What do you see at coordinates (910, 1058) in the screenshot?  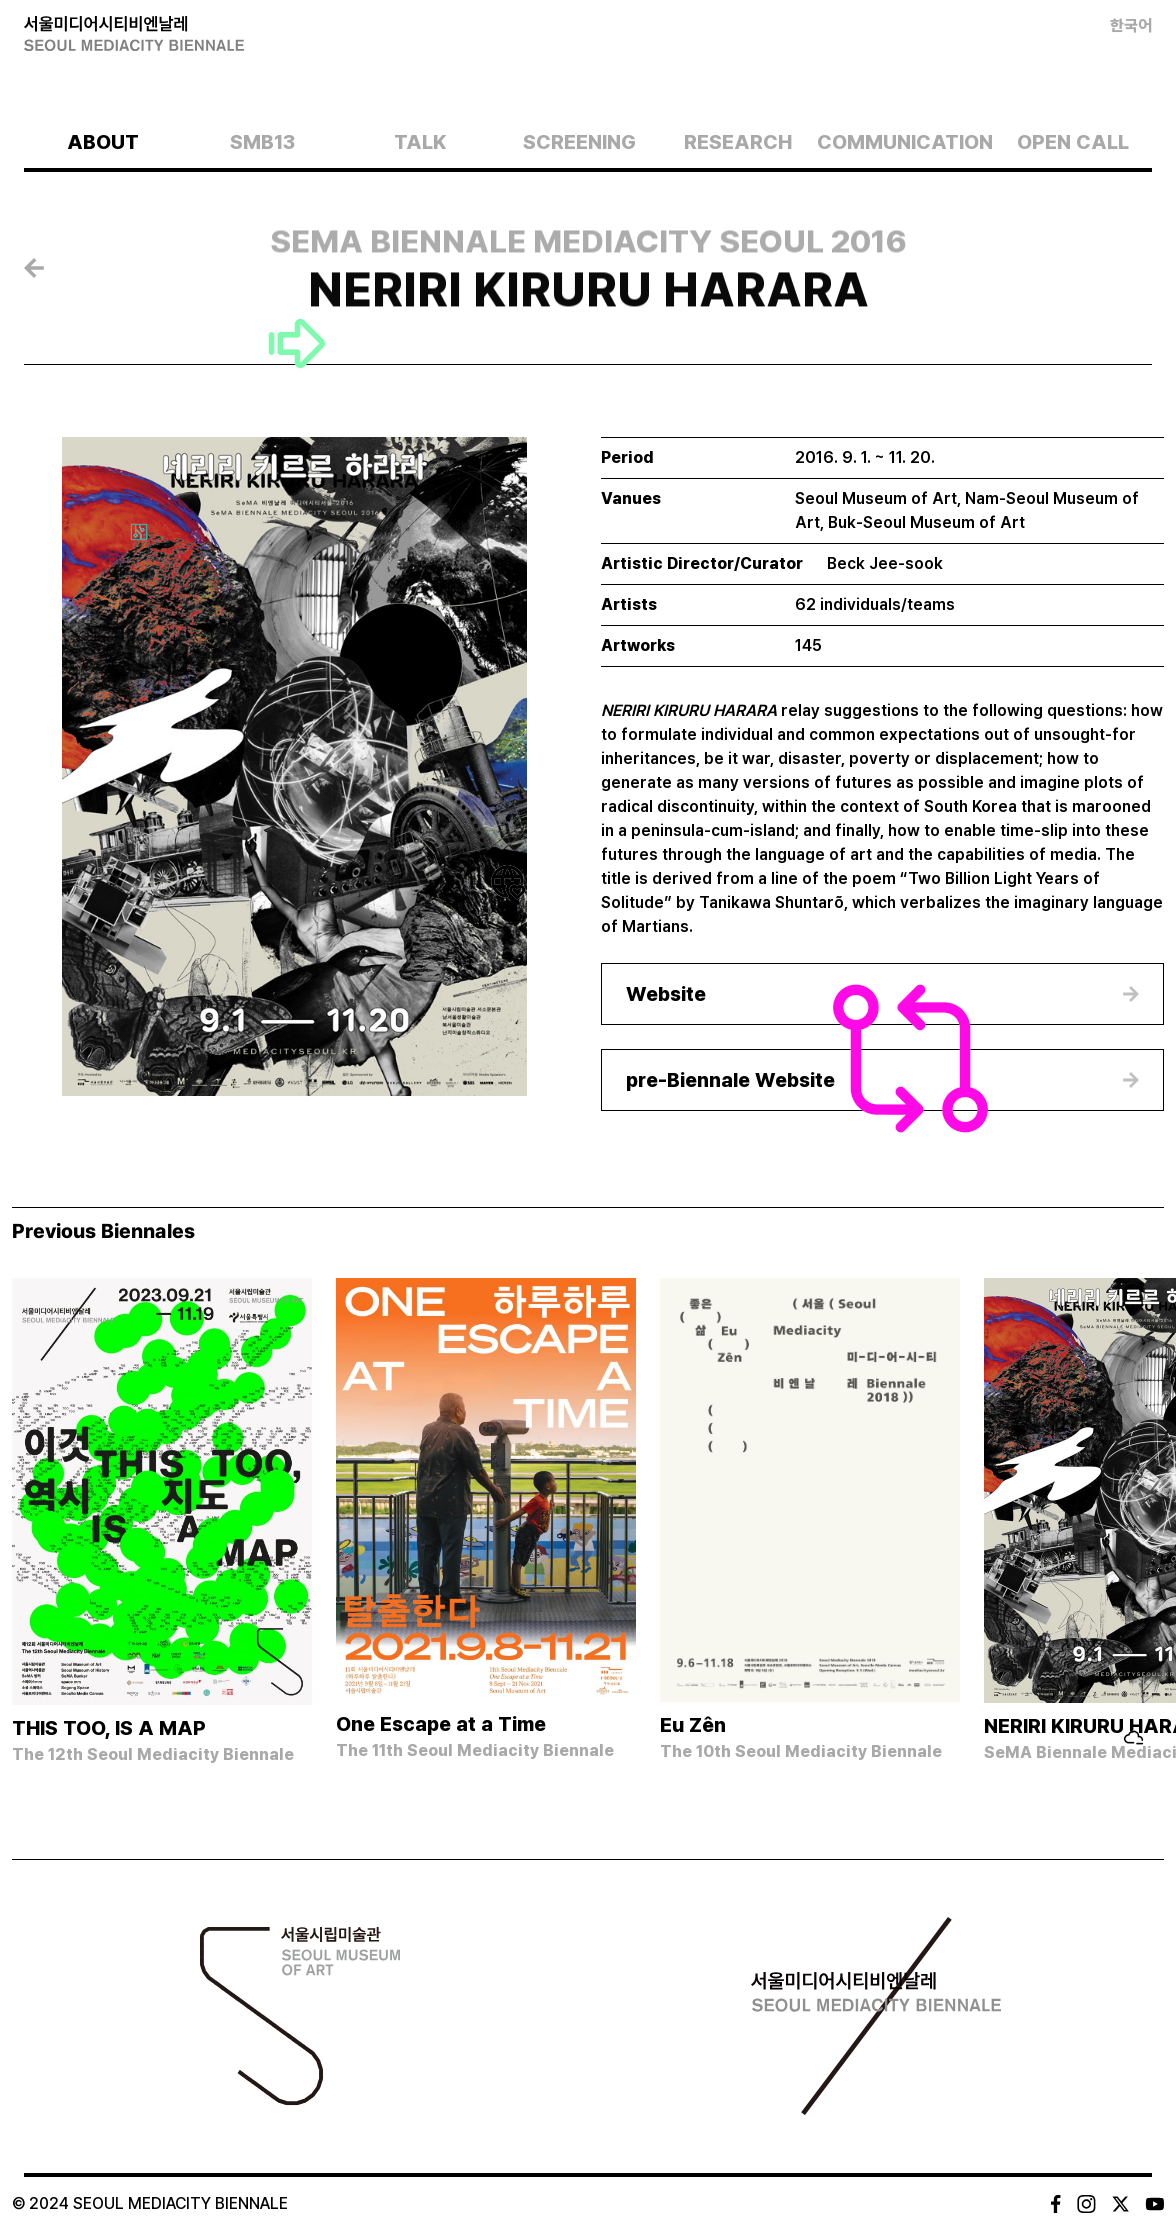 I see `compare branches or commits in a repository` at bounding box center [910, 1058].